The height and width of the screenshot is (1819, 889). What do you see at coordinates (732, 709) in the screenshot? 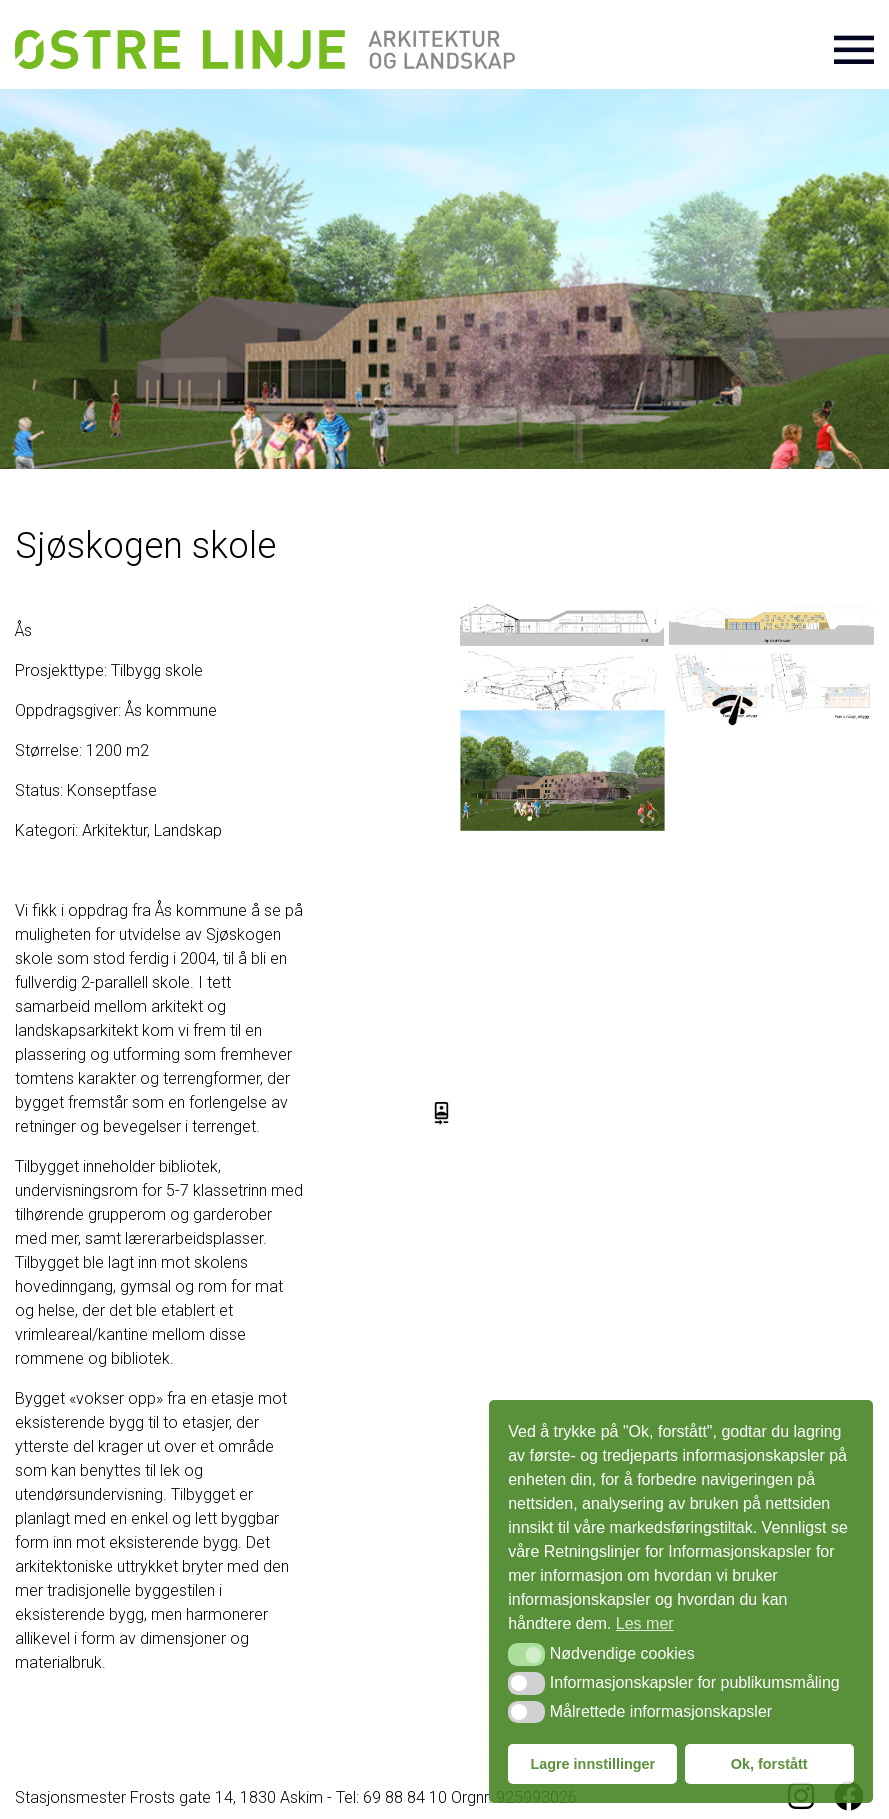
I see `check network connection status` at bounding box center [732, 709].